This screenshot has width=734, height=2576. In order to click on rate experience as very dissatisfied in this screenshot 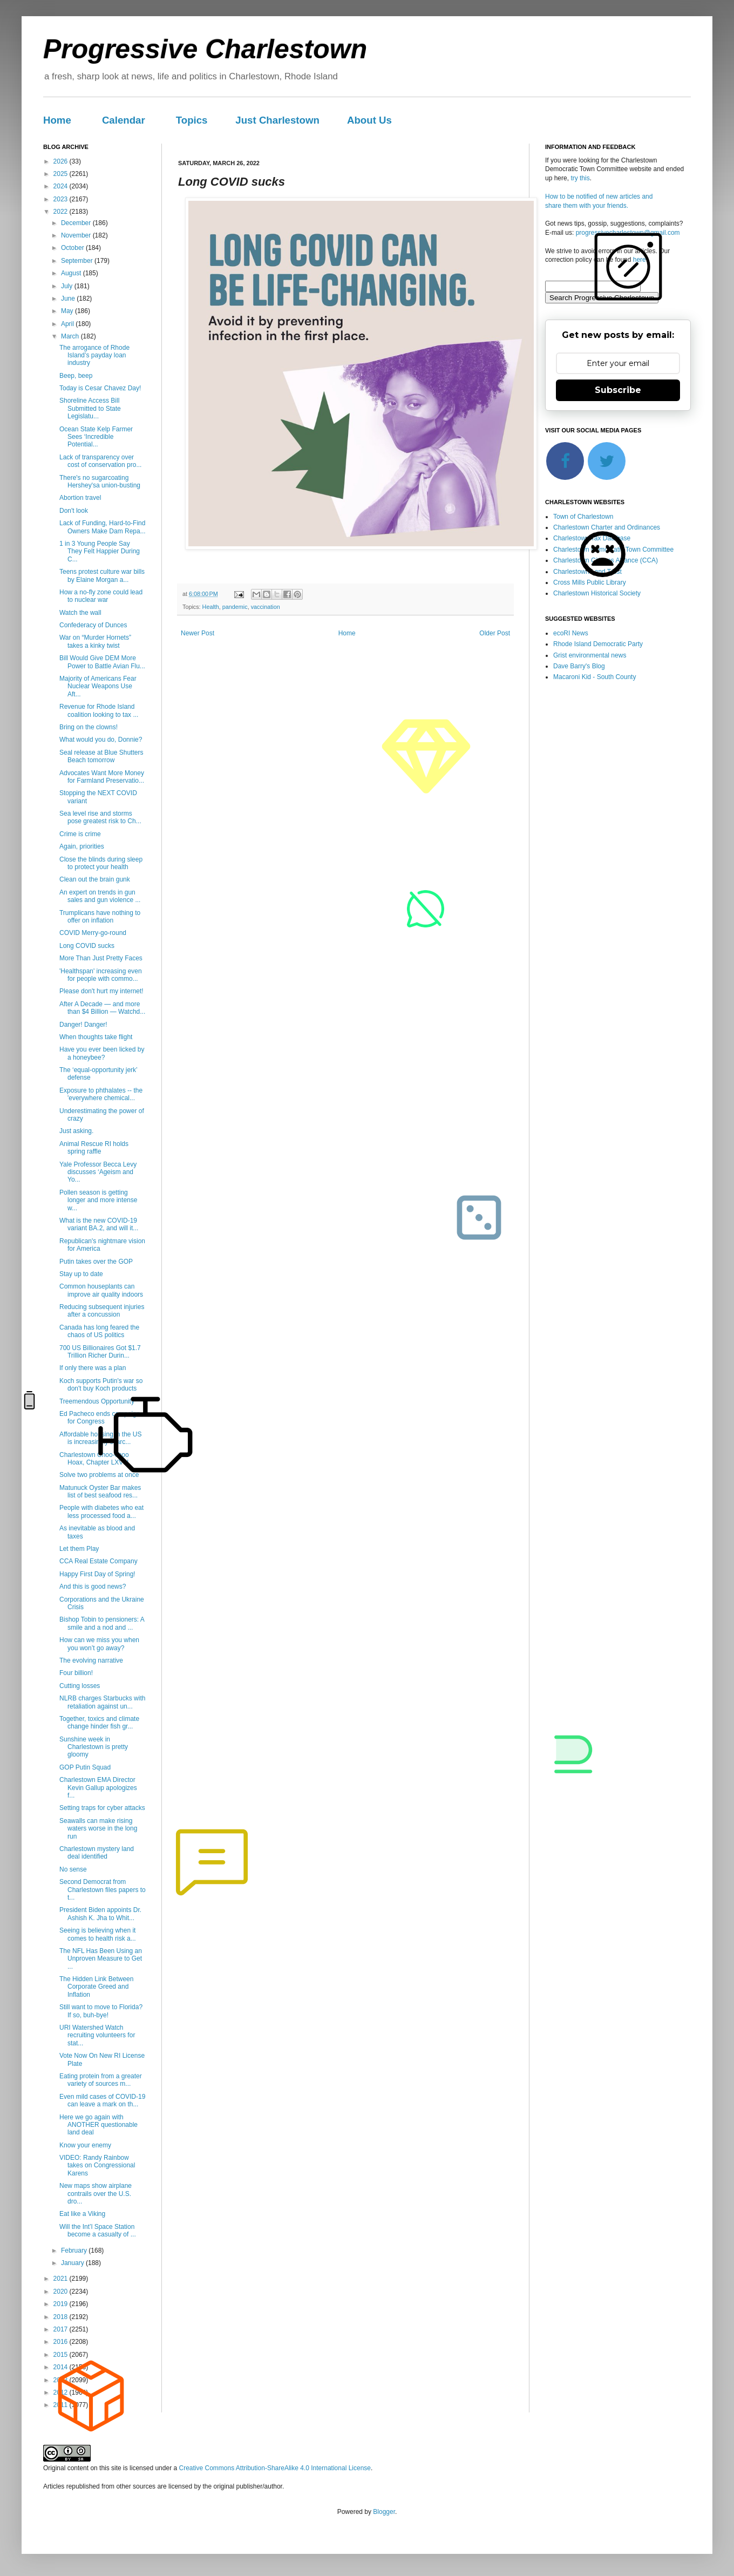, I will do `click(602, 554)`.